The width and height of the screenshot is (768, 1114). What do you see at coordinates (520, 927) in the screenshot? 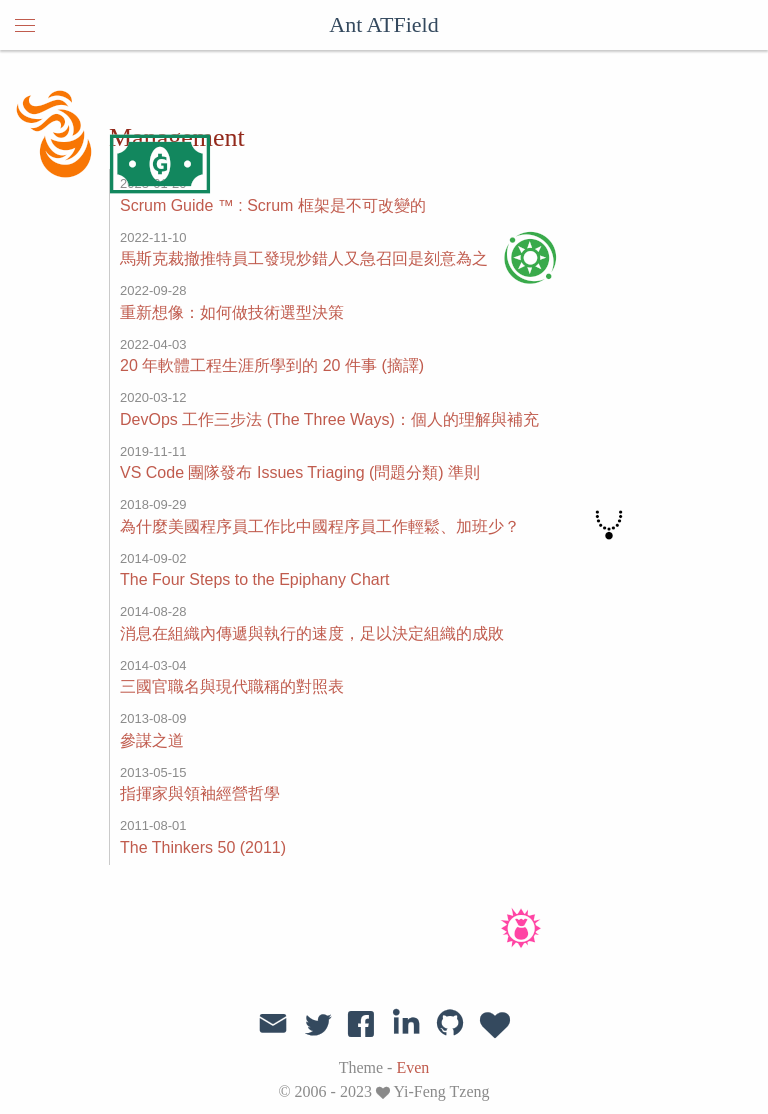
I see `view your in-game currency or coins` at bounding box center [520, 927].